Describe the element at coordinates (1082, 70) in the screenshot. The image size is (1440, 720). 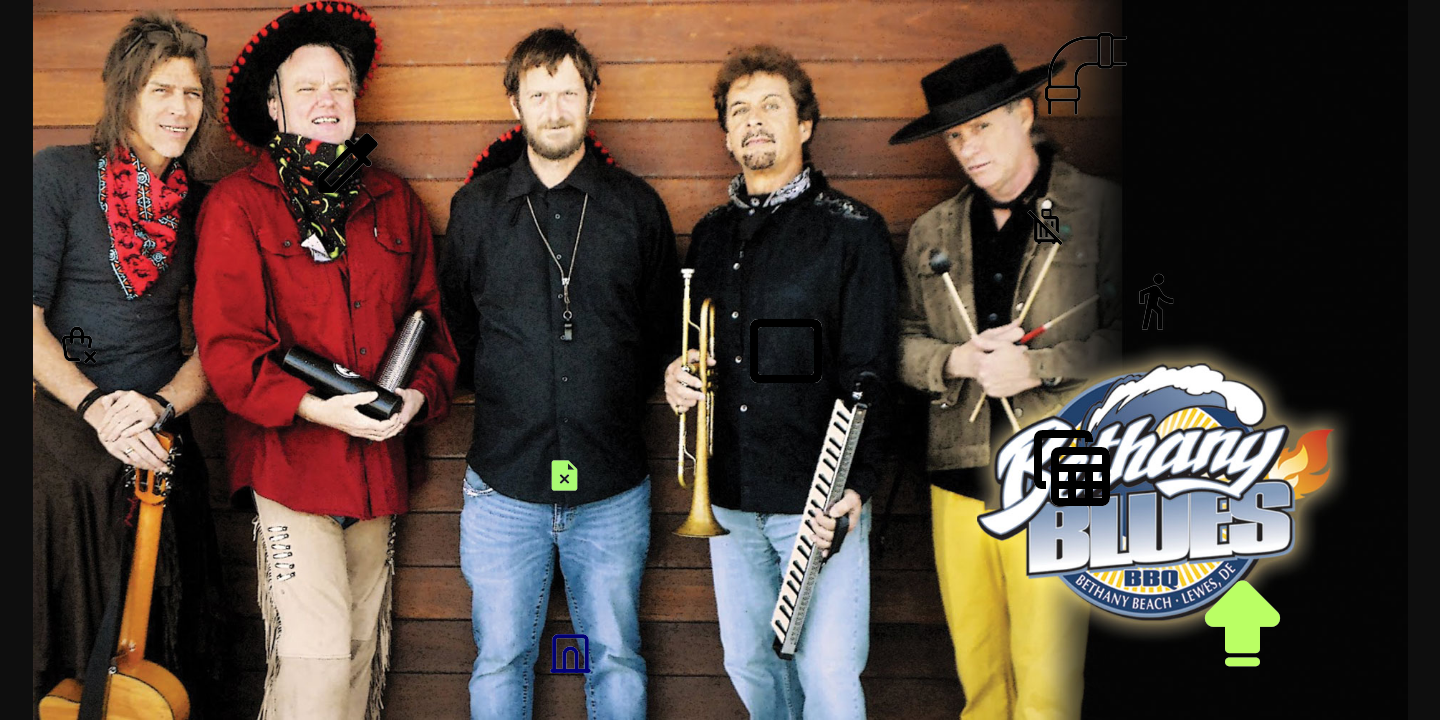
I see `plumbing or pipeline connection indicator` at that location.